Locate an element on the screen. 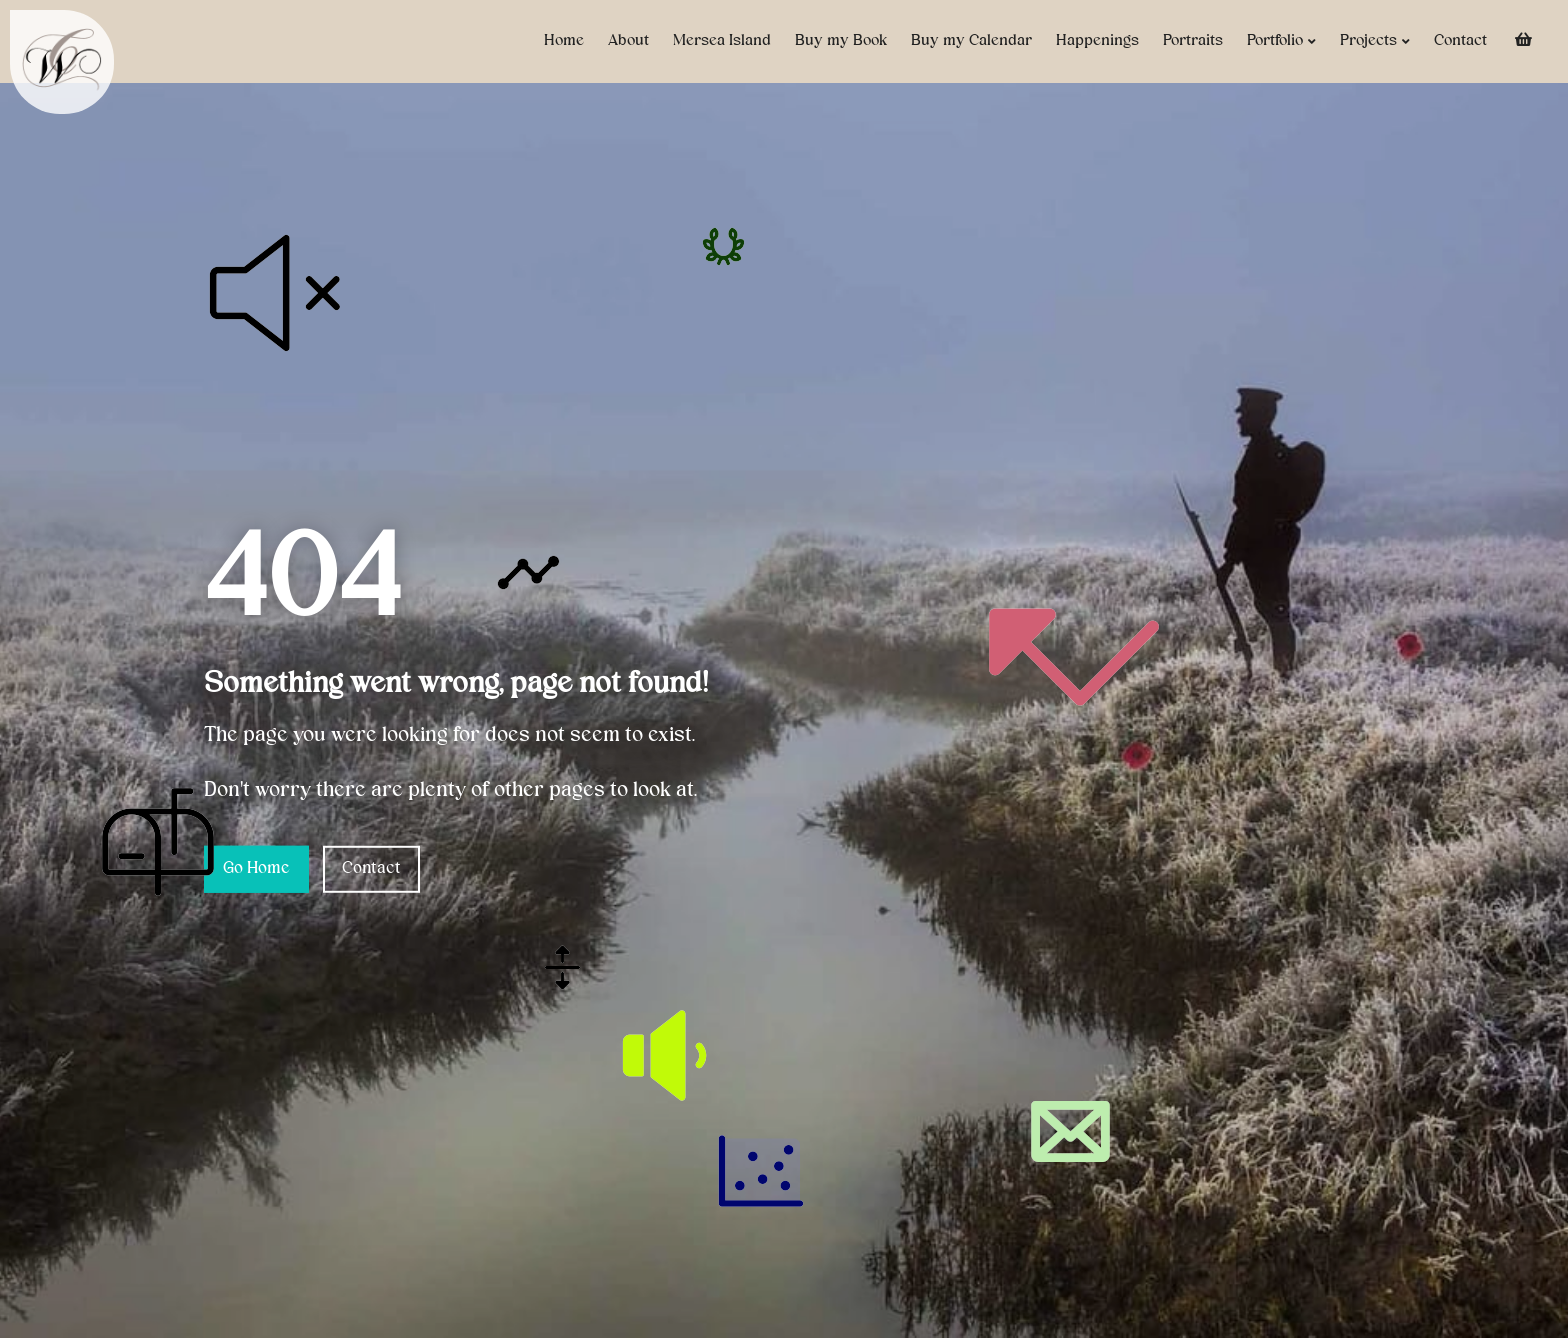 The height and width of the screenshot is (1338, 1568). expand content vertically is located at coordinates (562, 967).